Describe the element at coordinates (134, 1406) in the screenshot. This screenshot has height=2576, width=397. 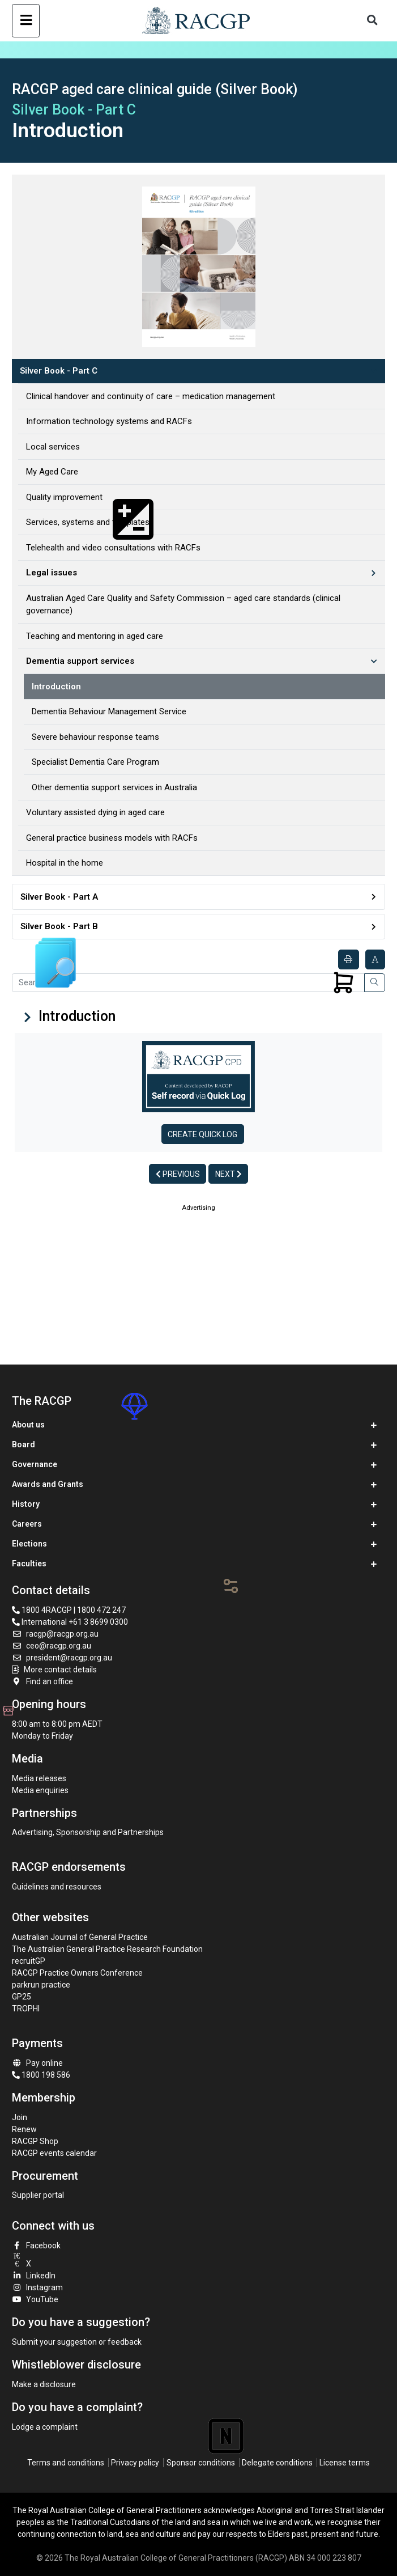
I see `access airdrop or file drop feature` at that location.